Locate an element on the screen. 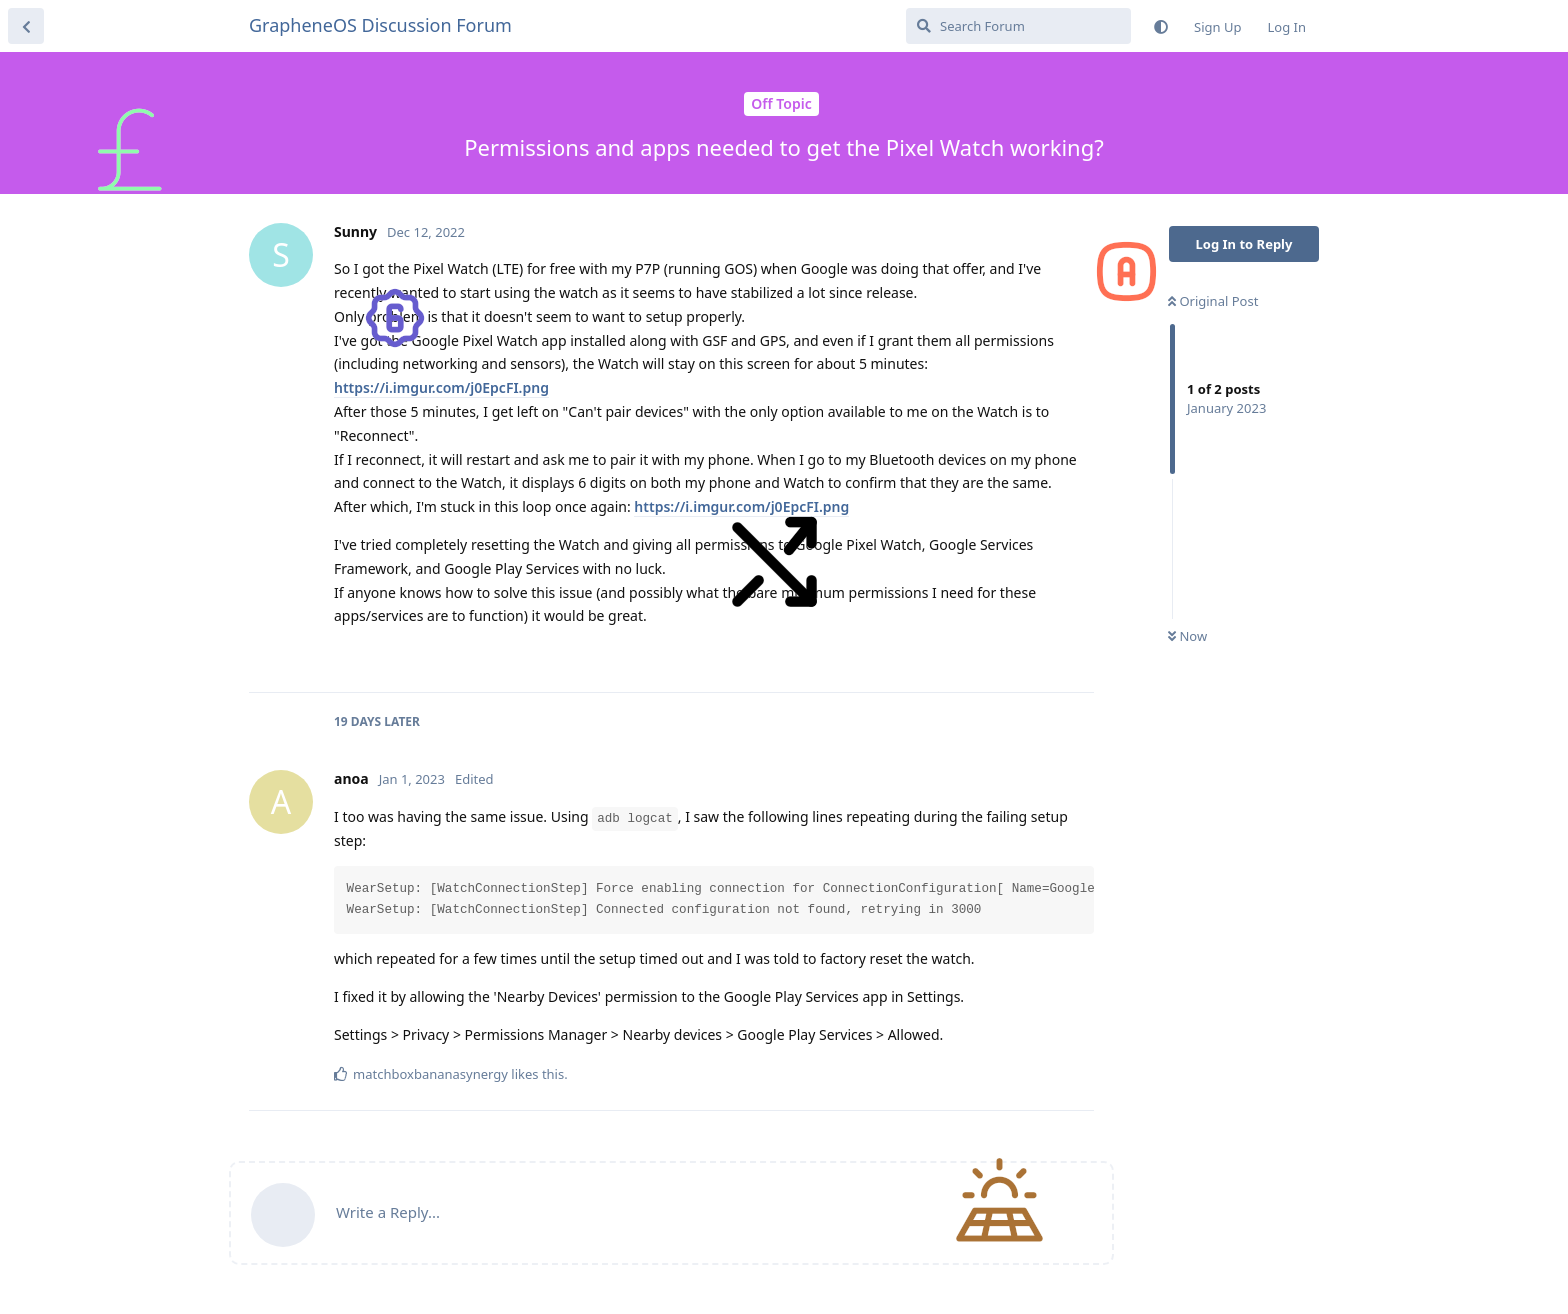 The image size is (1568, 1314). select font style or text option A is located at coordinates (1126, 271).